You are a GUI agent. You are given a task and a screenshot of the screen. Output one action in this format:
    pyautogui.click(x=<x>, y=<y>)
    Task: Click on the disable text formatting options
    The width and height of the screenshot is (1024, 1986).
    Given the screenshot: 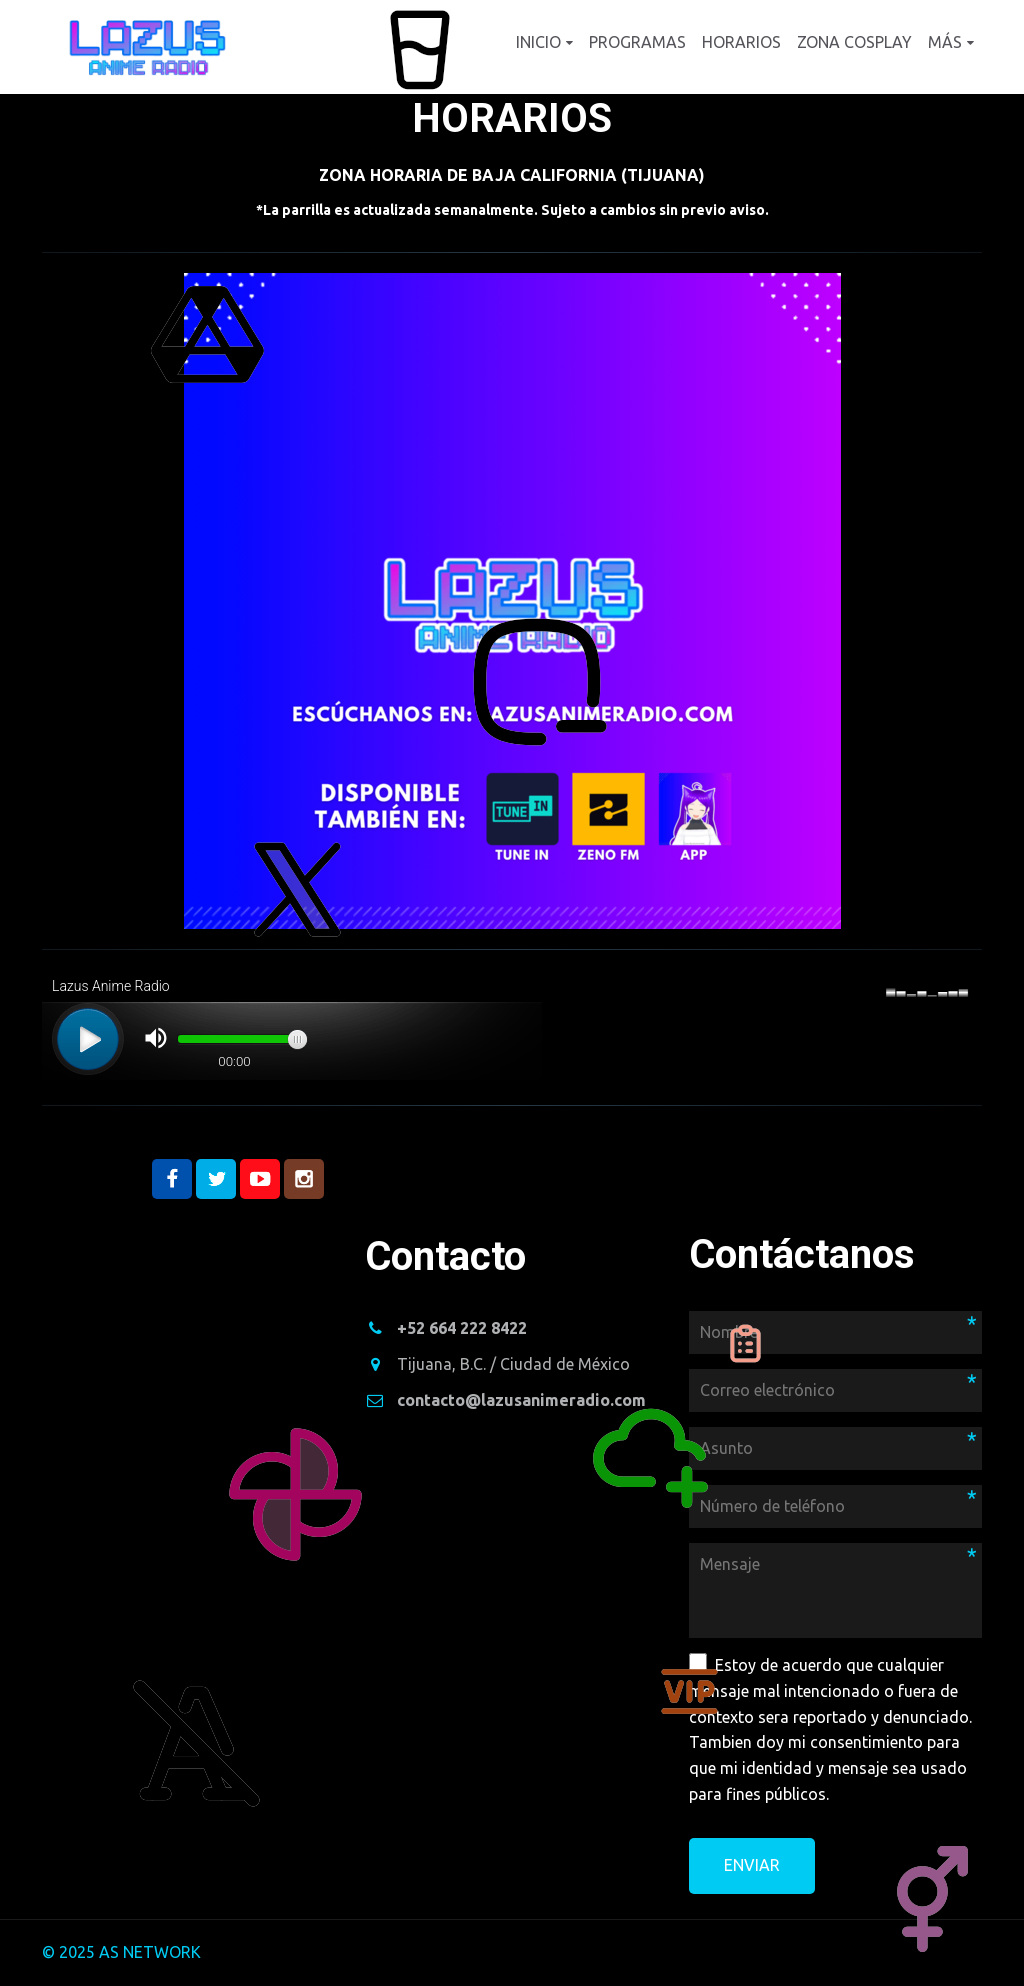 What is the action you would take?
    pyautogui.click(x=196, y=1743)
    